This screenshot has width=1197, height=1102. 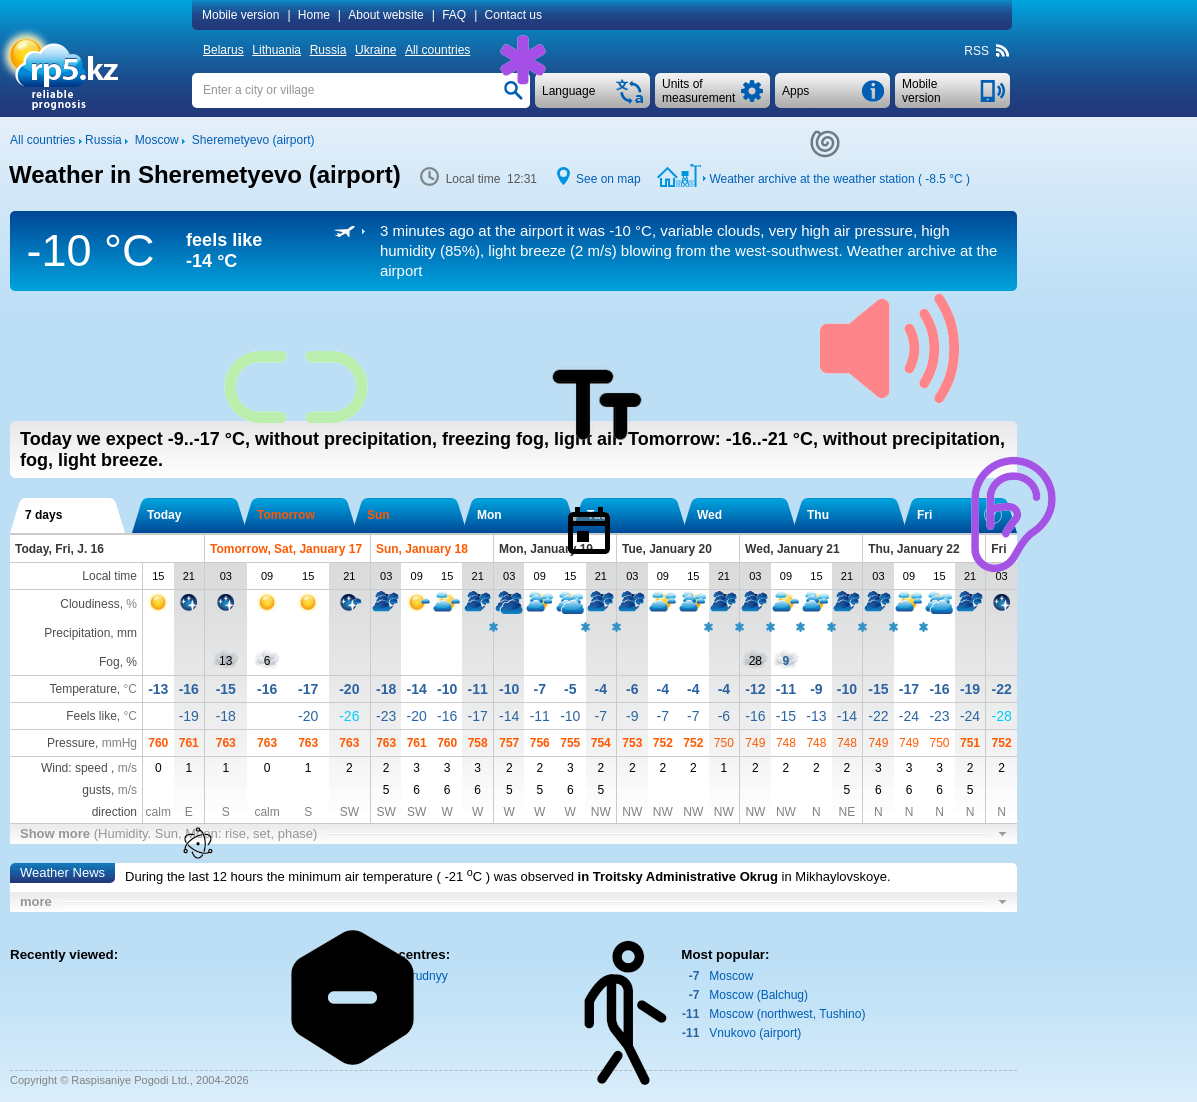 What do you see at coordinates (523, 60) in the screenshot?
I see `access medical or health-related features` at bounding box center [523, 60].